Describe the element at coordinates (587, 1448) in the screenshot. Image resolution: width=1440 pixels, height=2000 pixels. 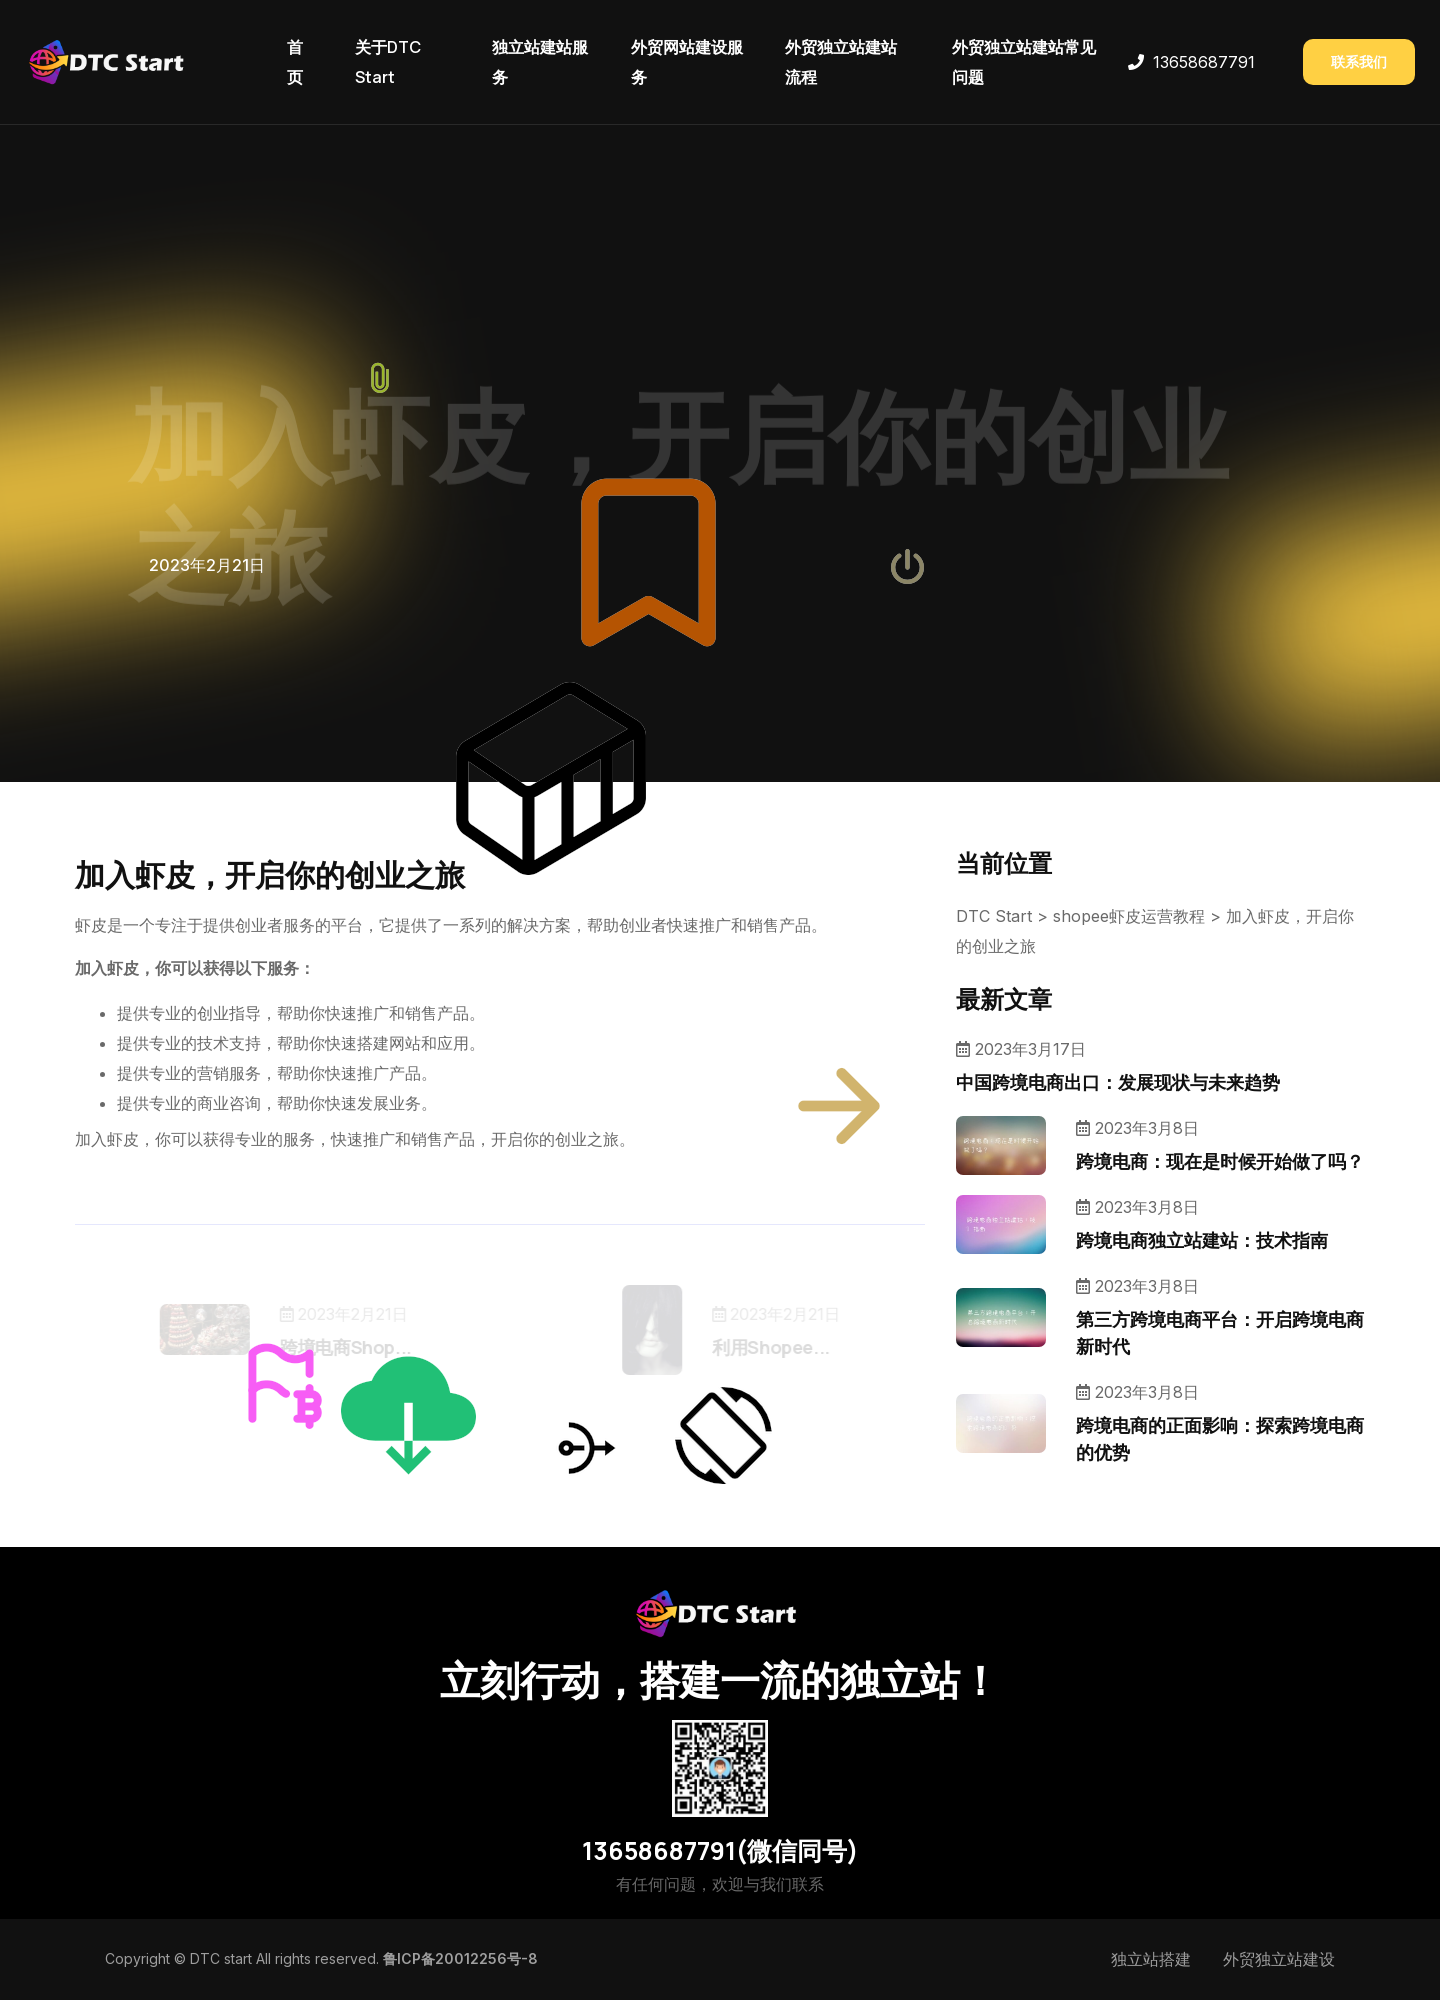
I see `configure network address translation settings` at that location.